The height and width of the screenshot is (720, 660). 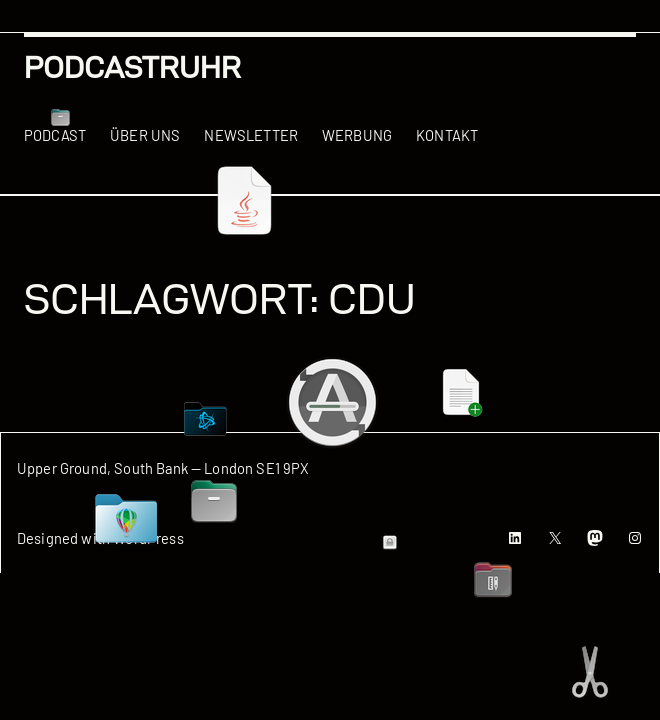 I want to click on open the file manager, so click(x=214, y=501).